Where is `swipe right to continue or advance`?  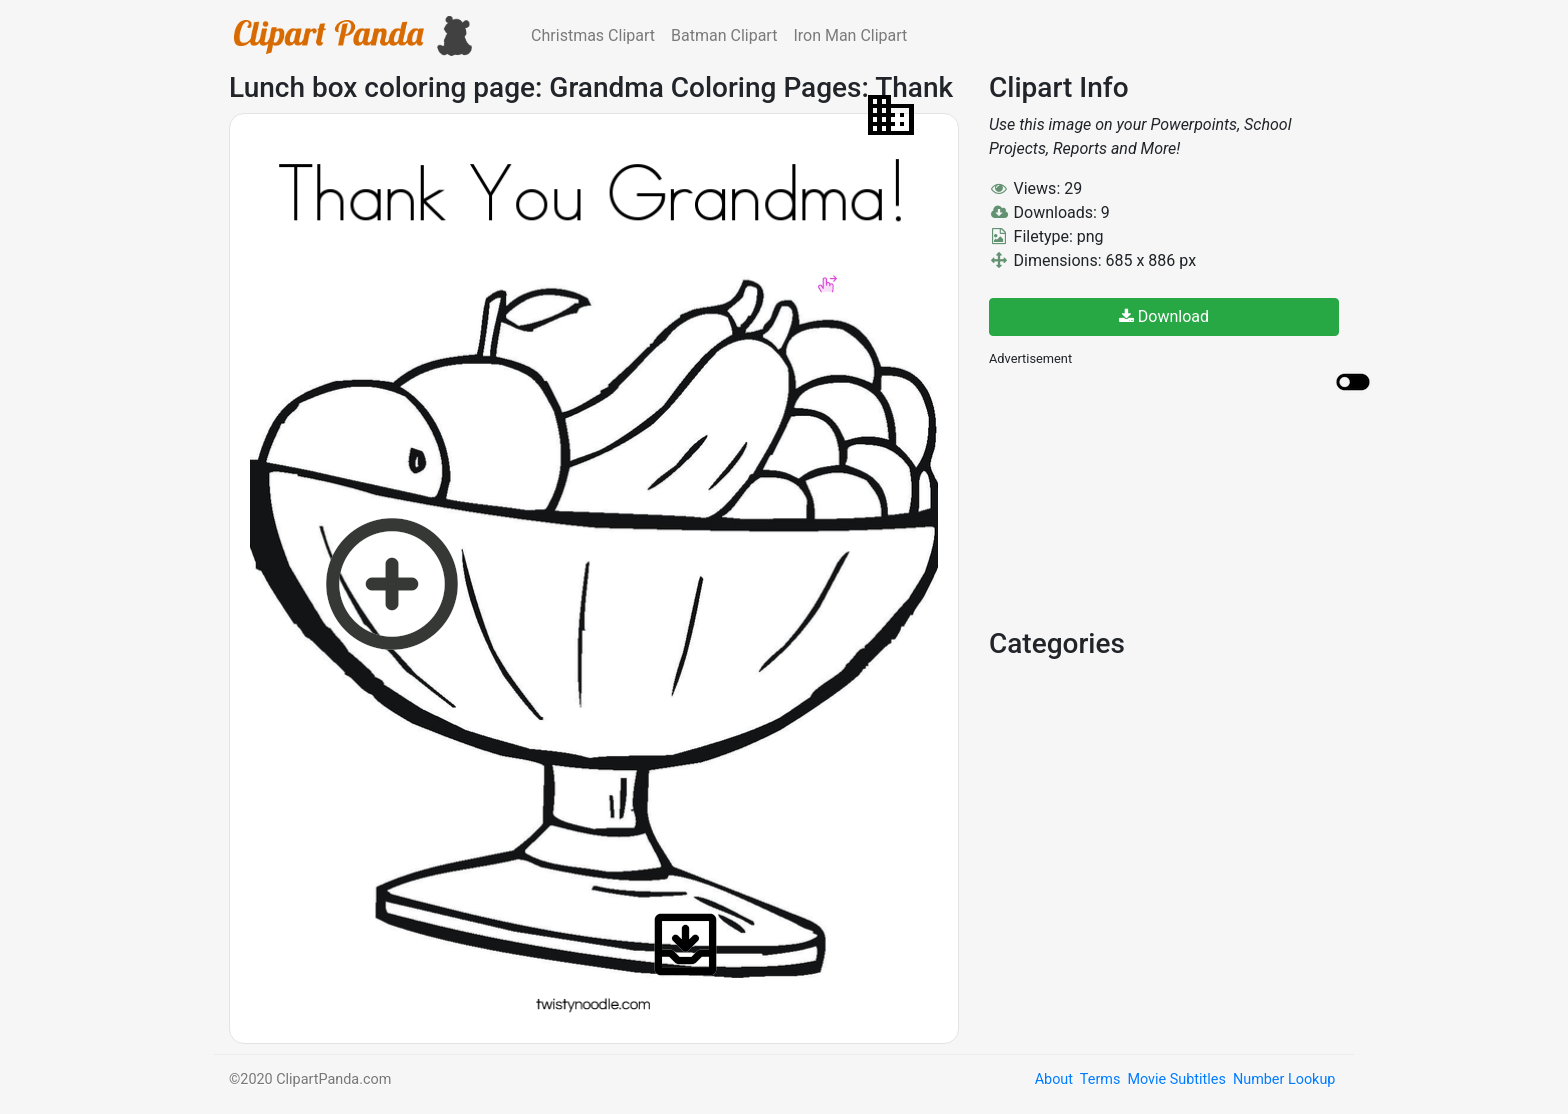
swipe right to continue or advance is located at coordinates (826, 284).